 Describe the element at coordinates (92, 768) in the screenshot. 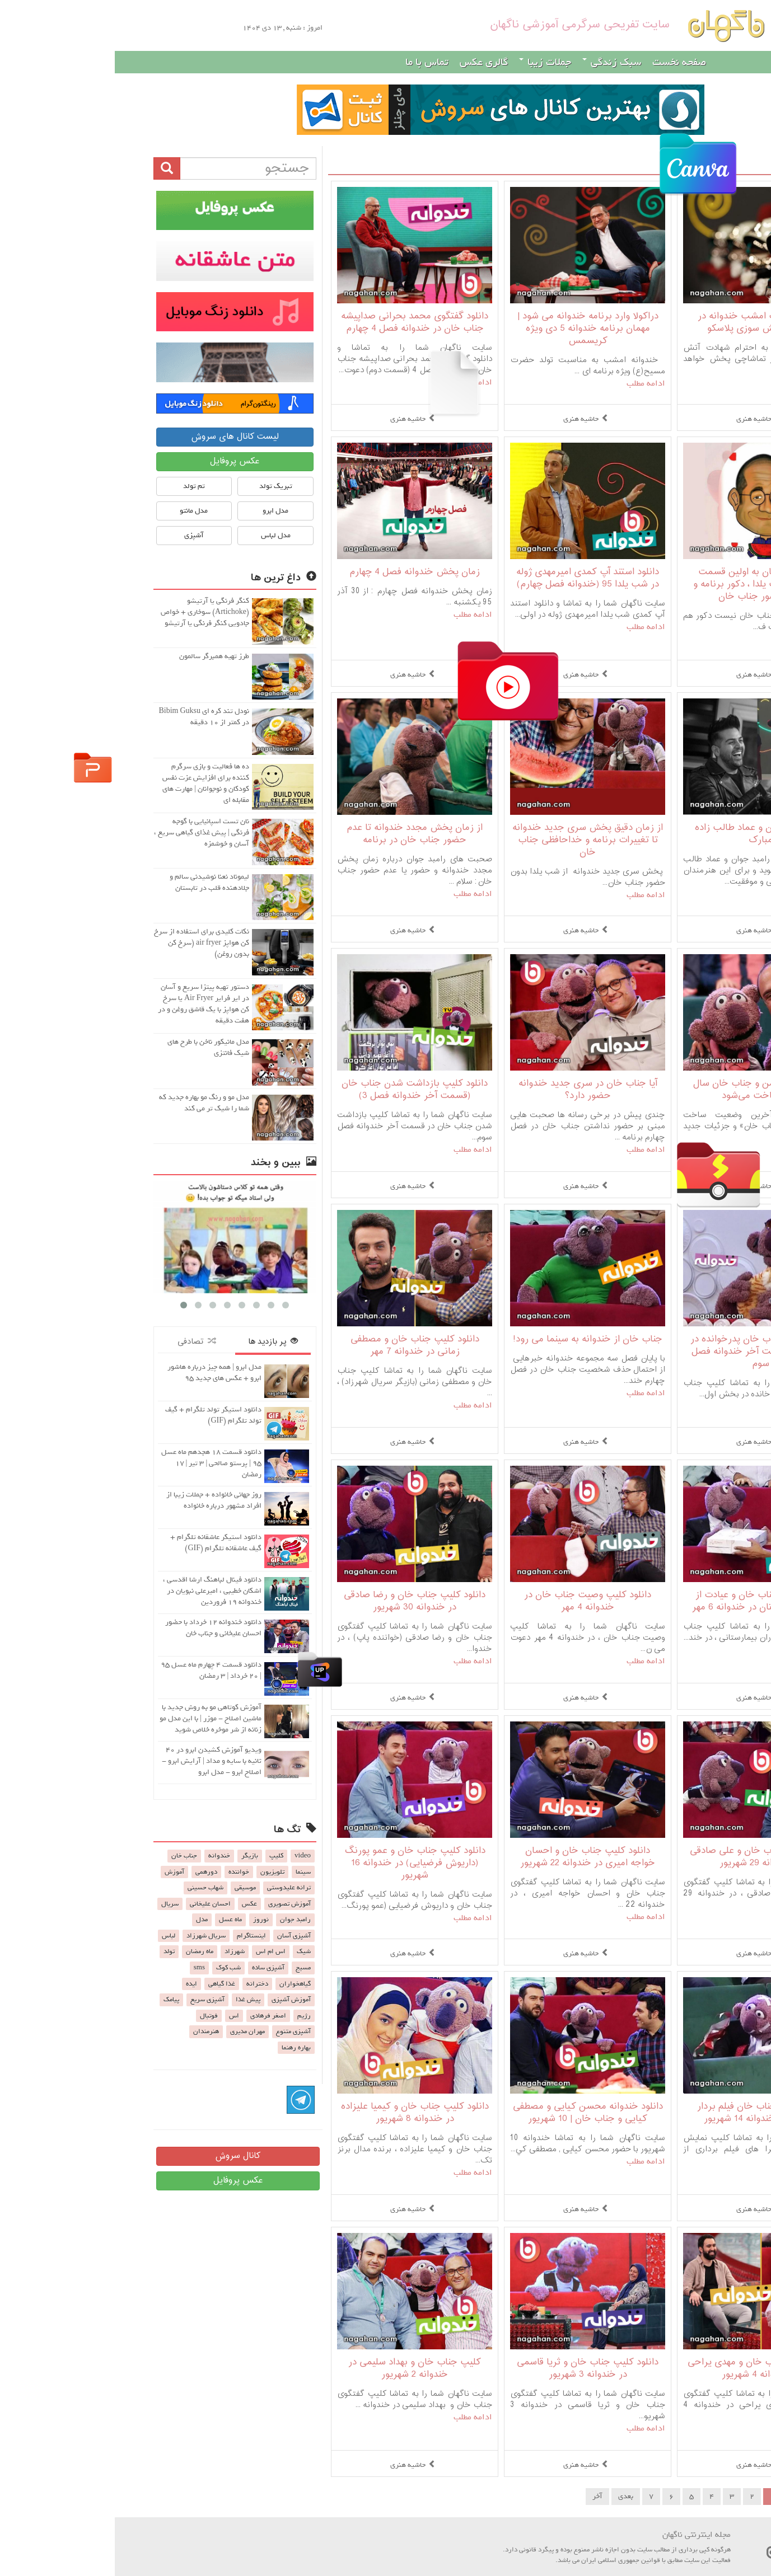

I see `open folder containing WPS presentation files` at that location.